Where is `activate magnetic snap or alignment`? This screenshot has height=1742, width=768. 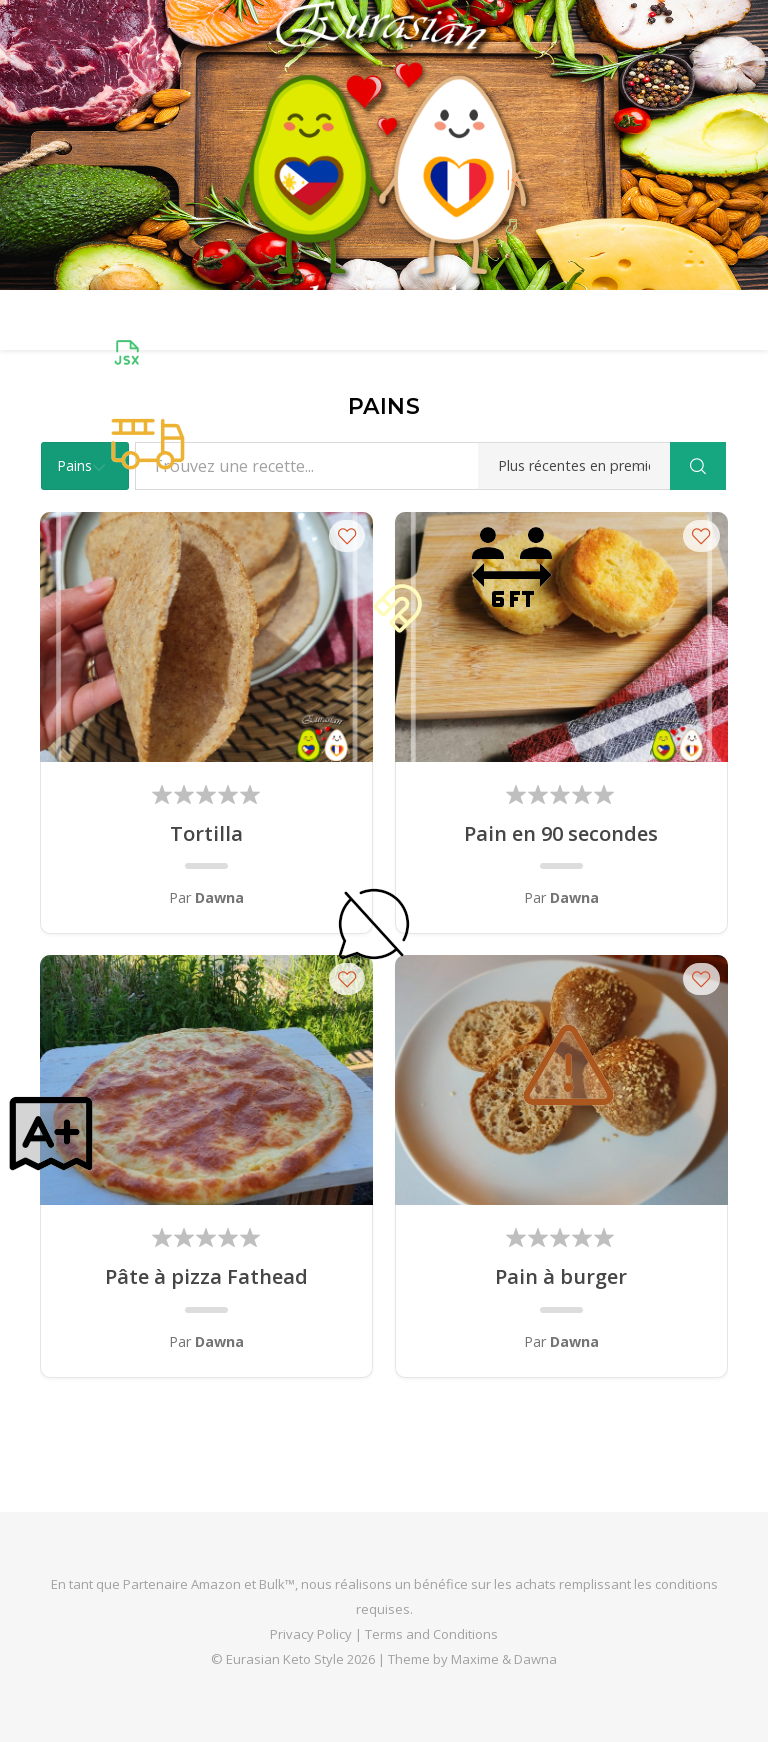
activate magnetic snap or alignment is located at coordinates (398, 607).